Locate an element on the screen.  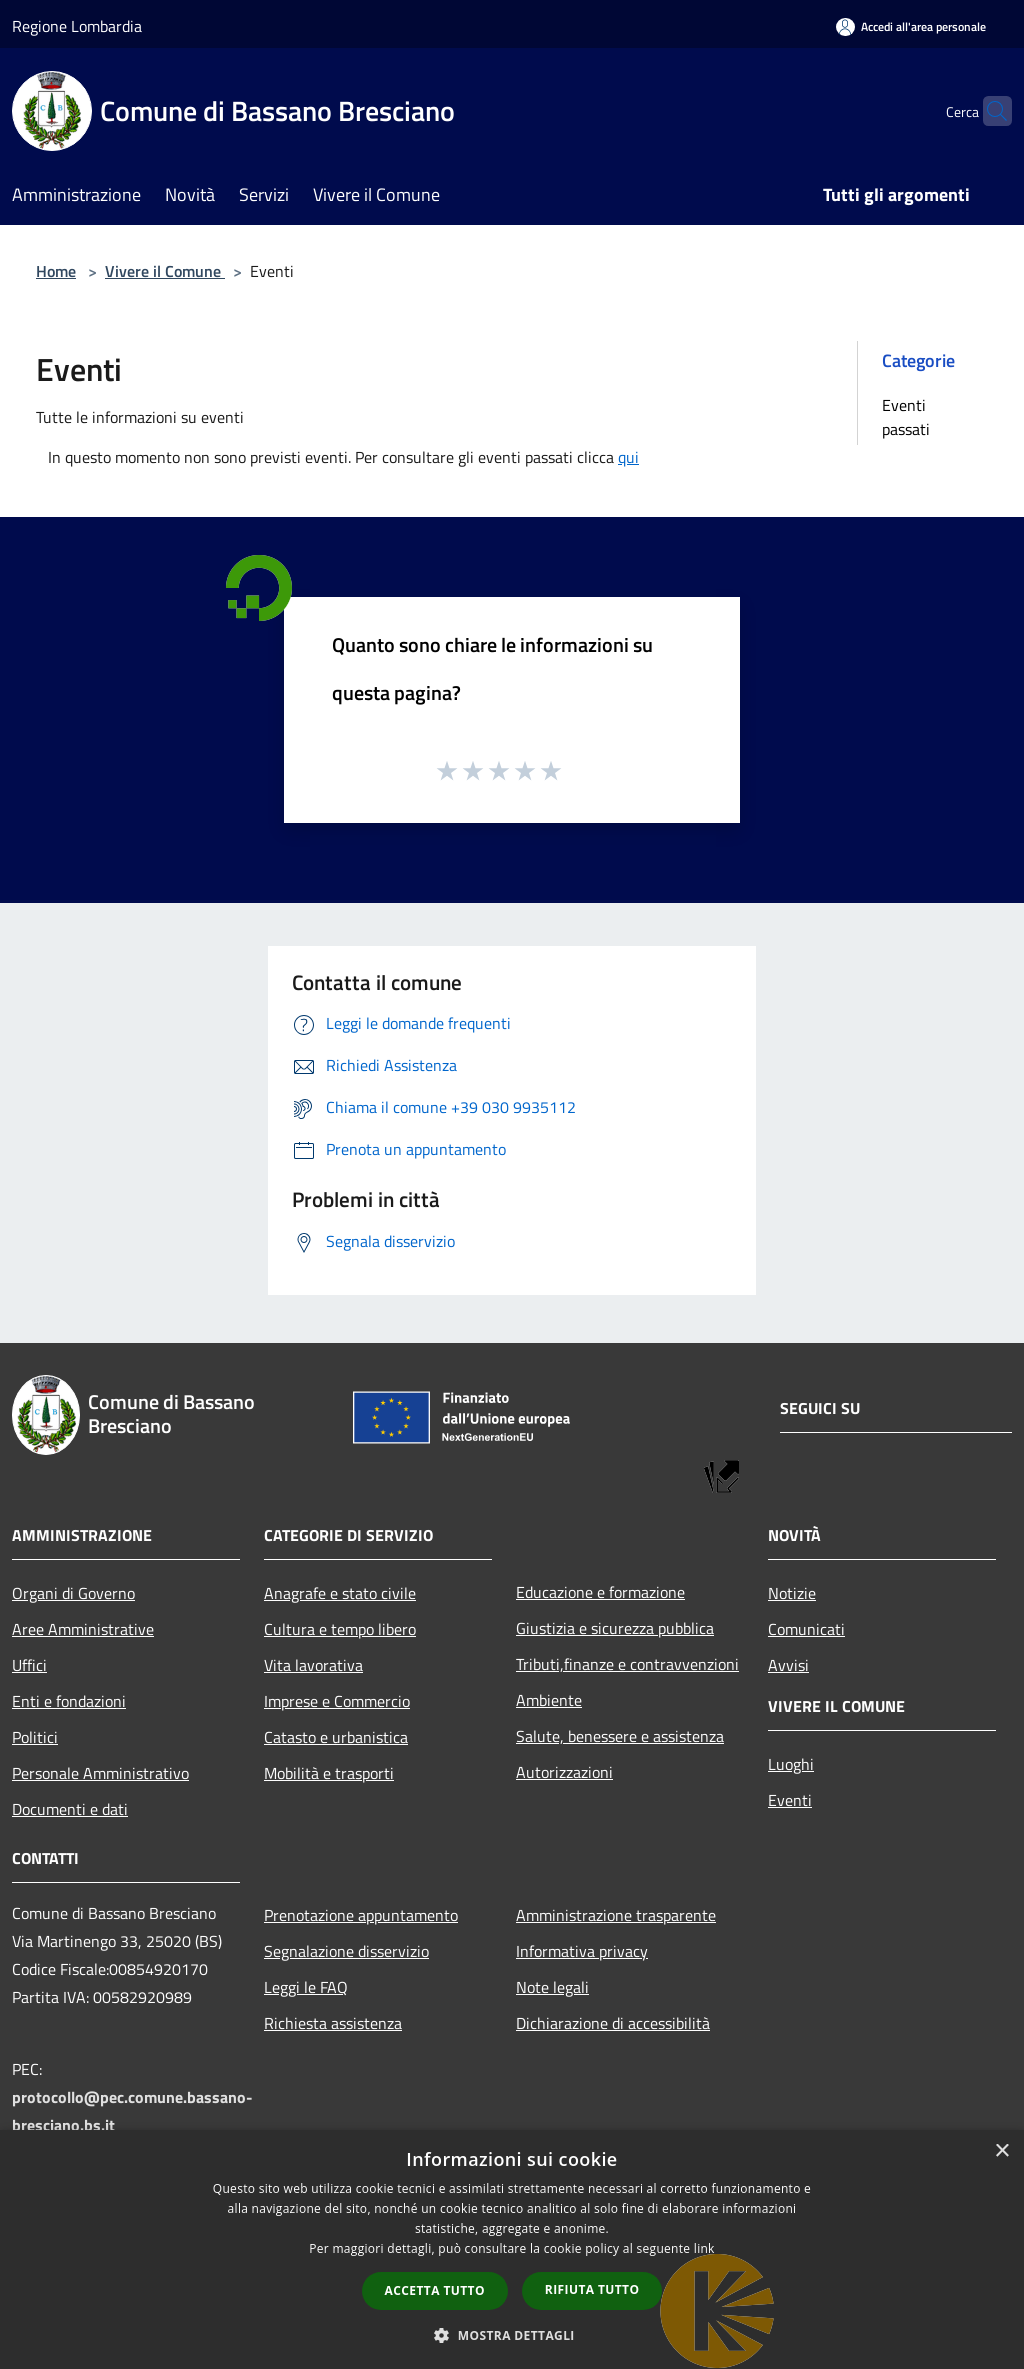
visit cardmarket trading card marketplace is located at coordinates (721, 1476).